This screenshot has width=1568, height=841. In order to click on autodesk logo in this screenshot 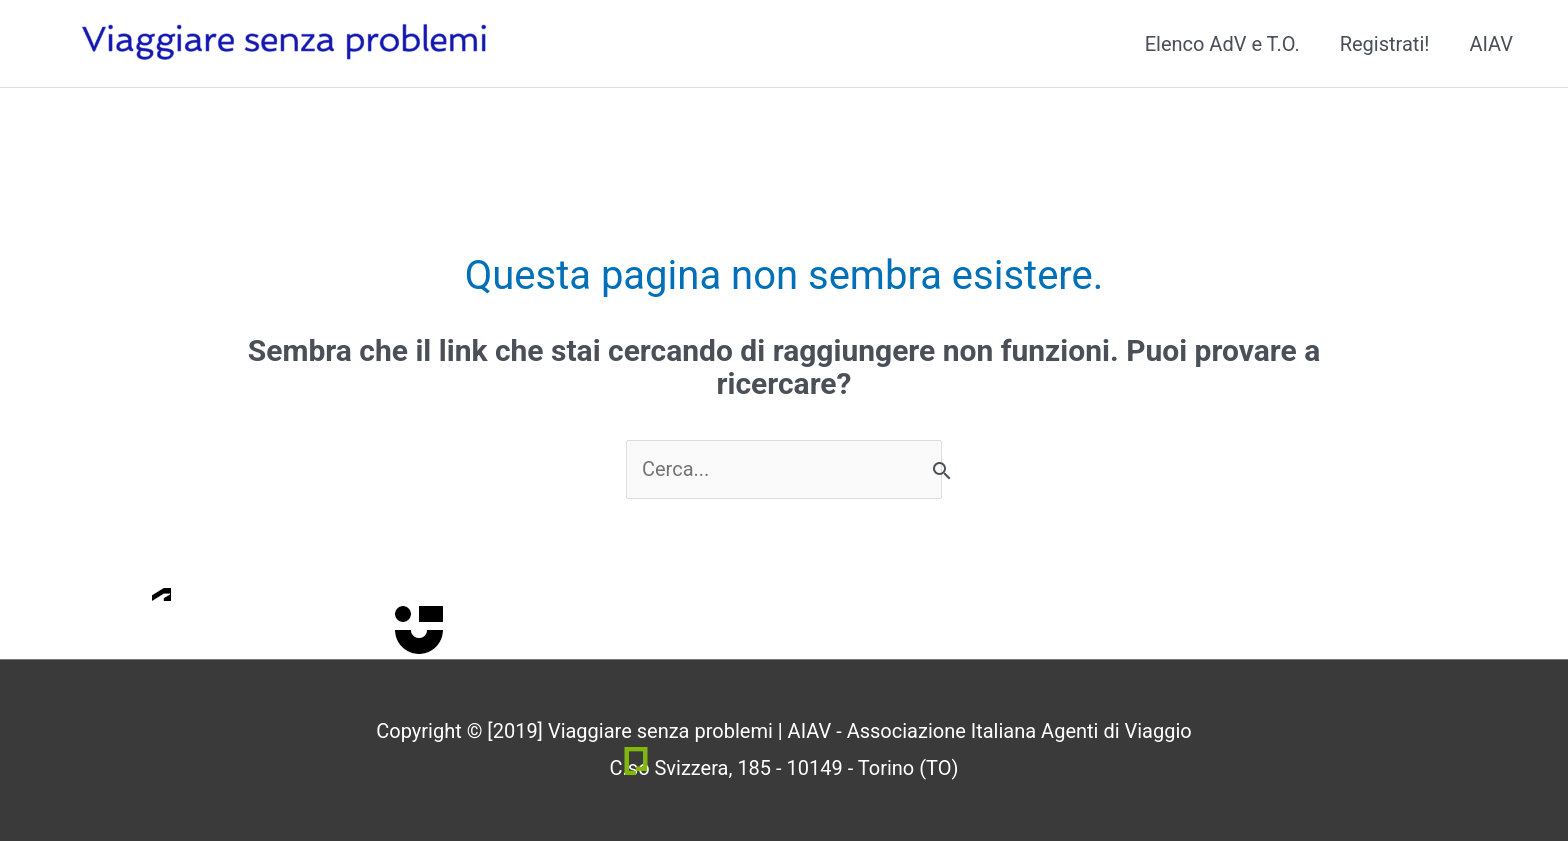, I will do `click(161, 594)`.